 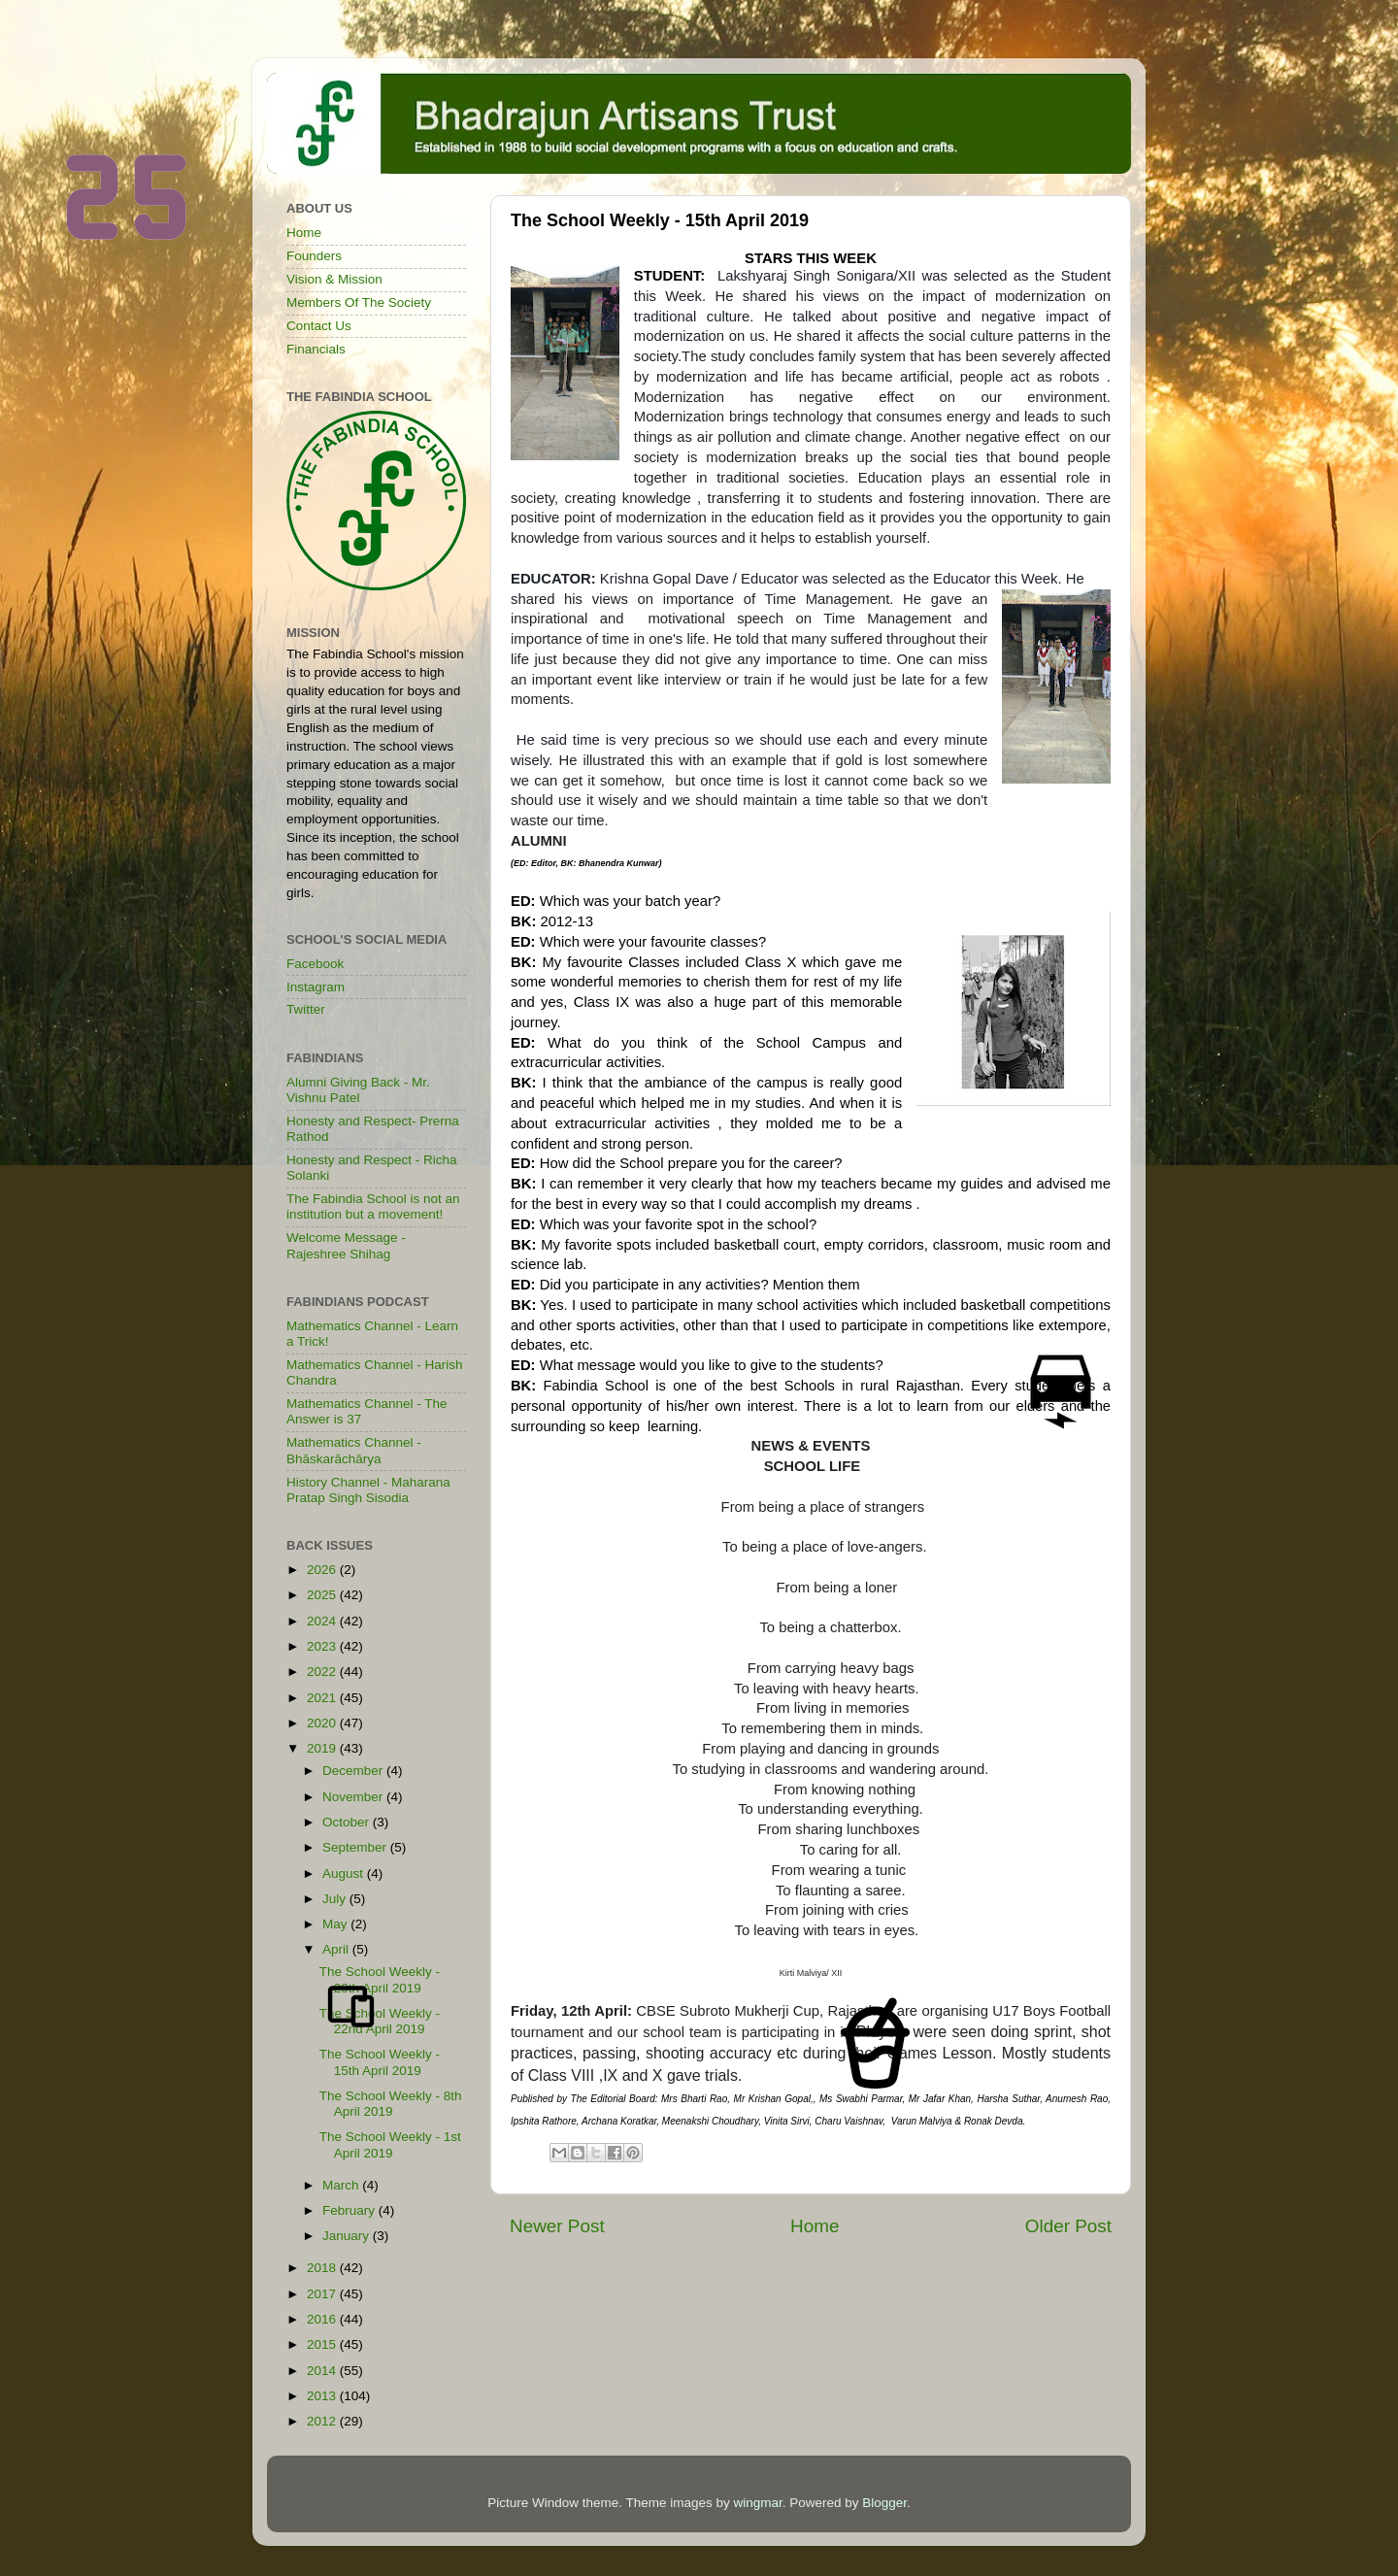 I want to click on manage connected devices, so click(x=350, y=2006).